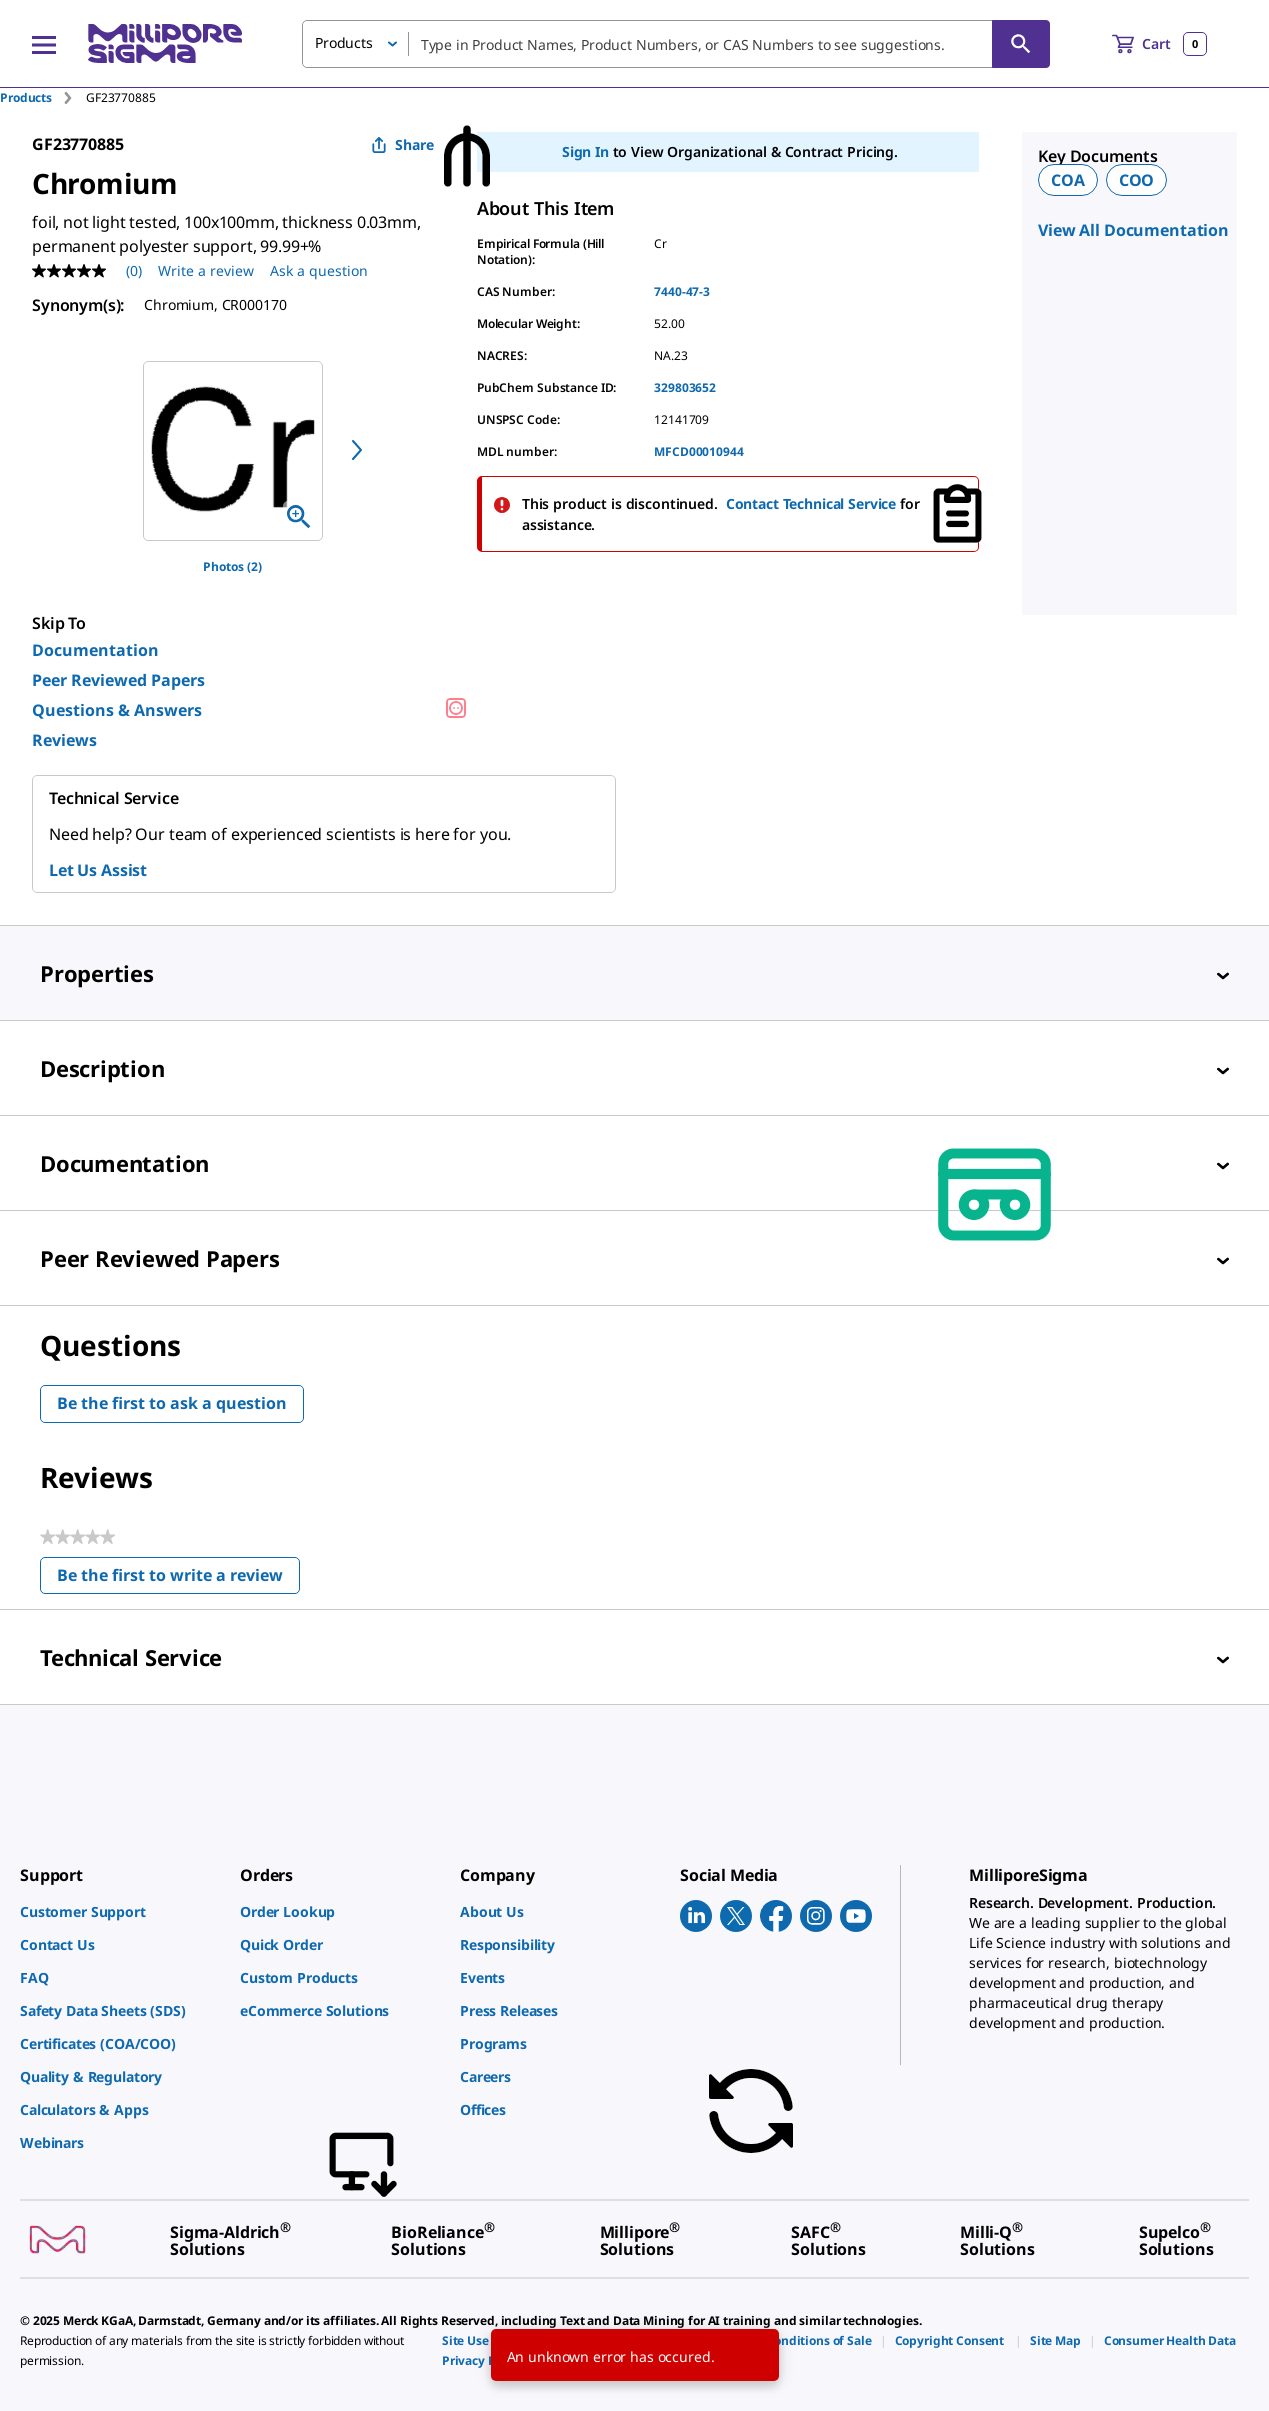  What do you see at coordinates (467, 156) in the screenshot?
I see `indicates azerbaijani manat currency` at bounding box center [467, 156].